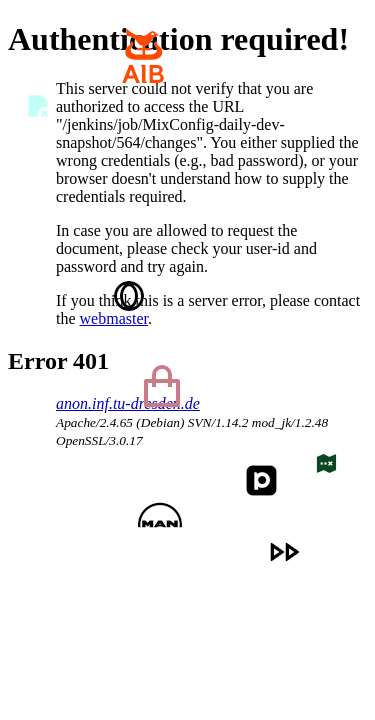  What do you see at coordinates (129, 296) in the screenshot?
I see `open Opera browser` at bounding box center [129, 296].